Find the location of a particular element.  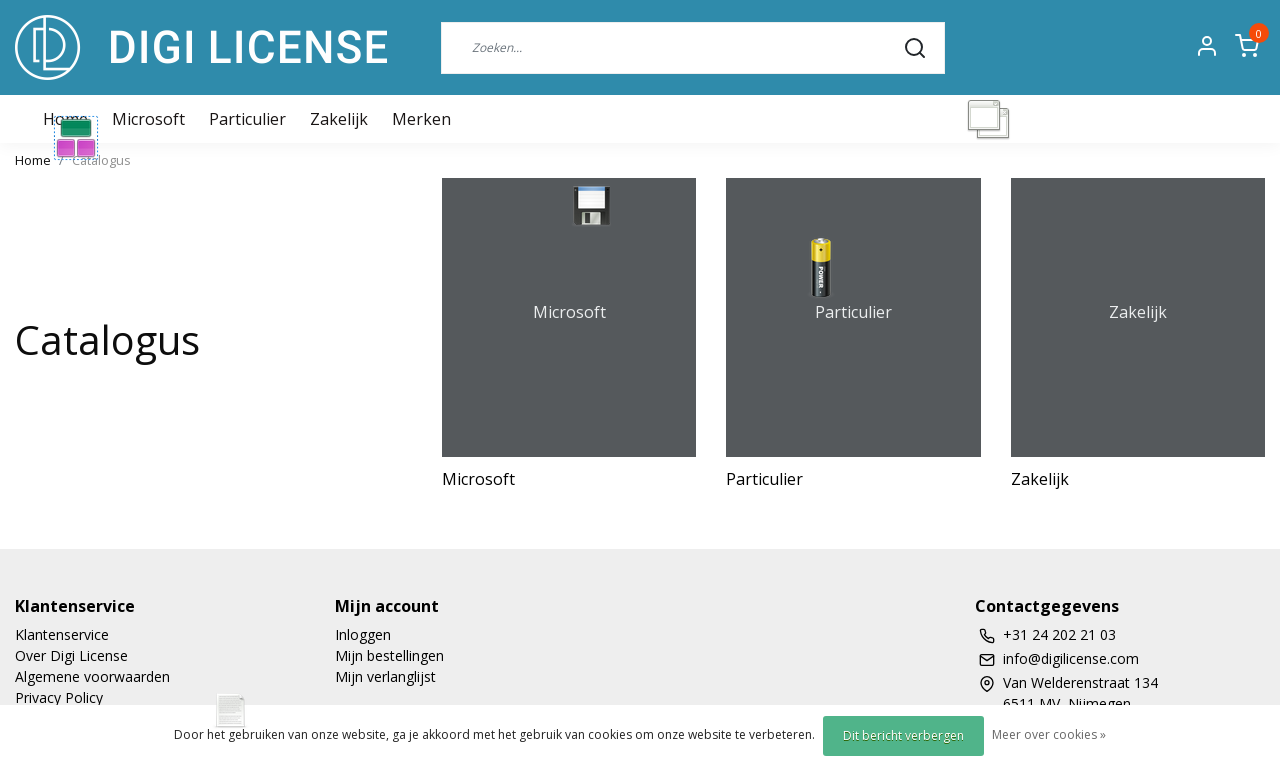

a plain text file or document is located at coordinates (231, 710).